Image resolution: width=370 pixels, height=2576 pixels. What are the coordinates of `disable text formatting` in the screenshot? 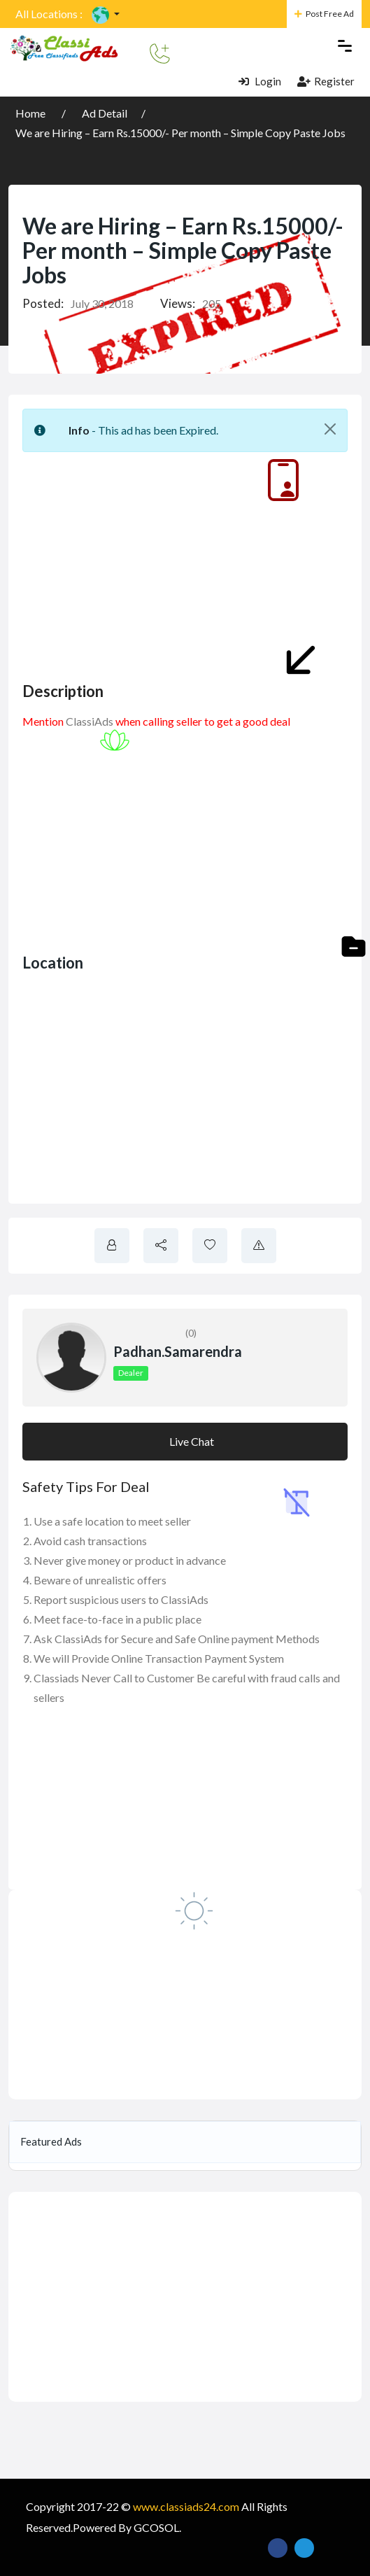 It's located at (297, 1502).